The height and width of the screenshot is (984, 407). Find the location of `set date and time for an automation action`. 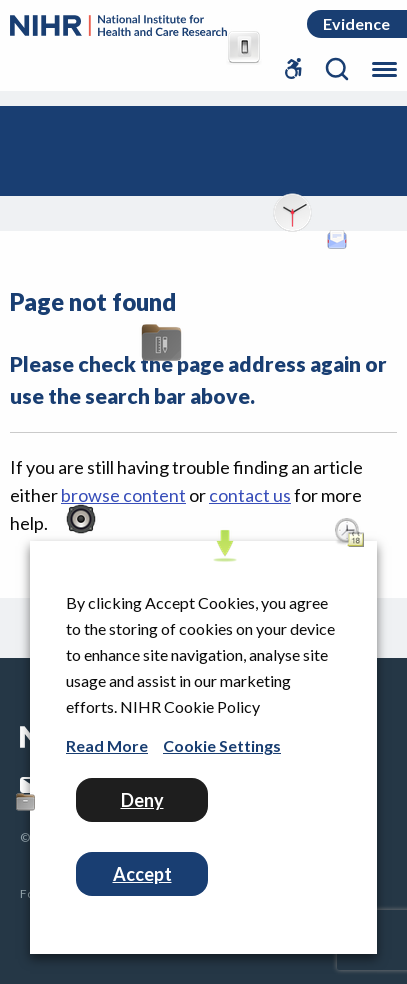

set date and time for an automation action is located at coordinates (349, 532).